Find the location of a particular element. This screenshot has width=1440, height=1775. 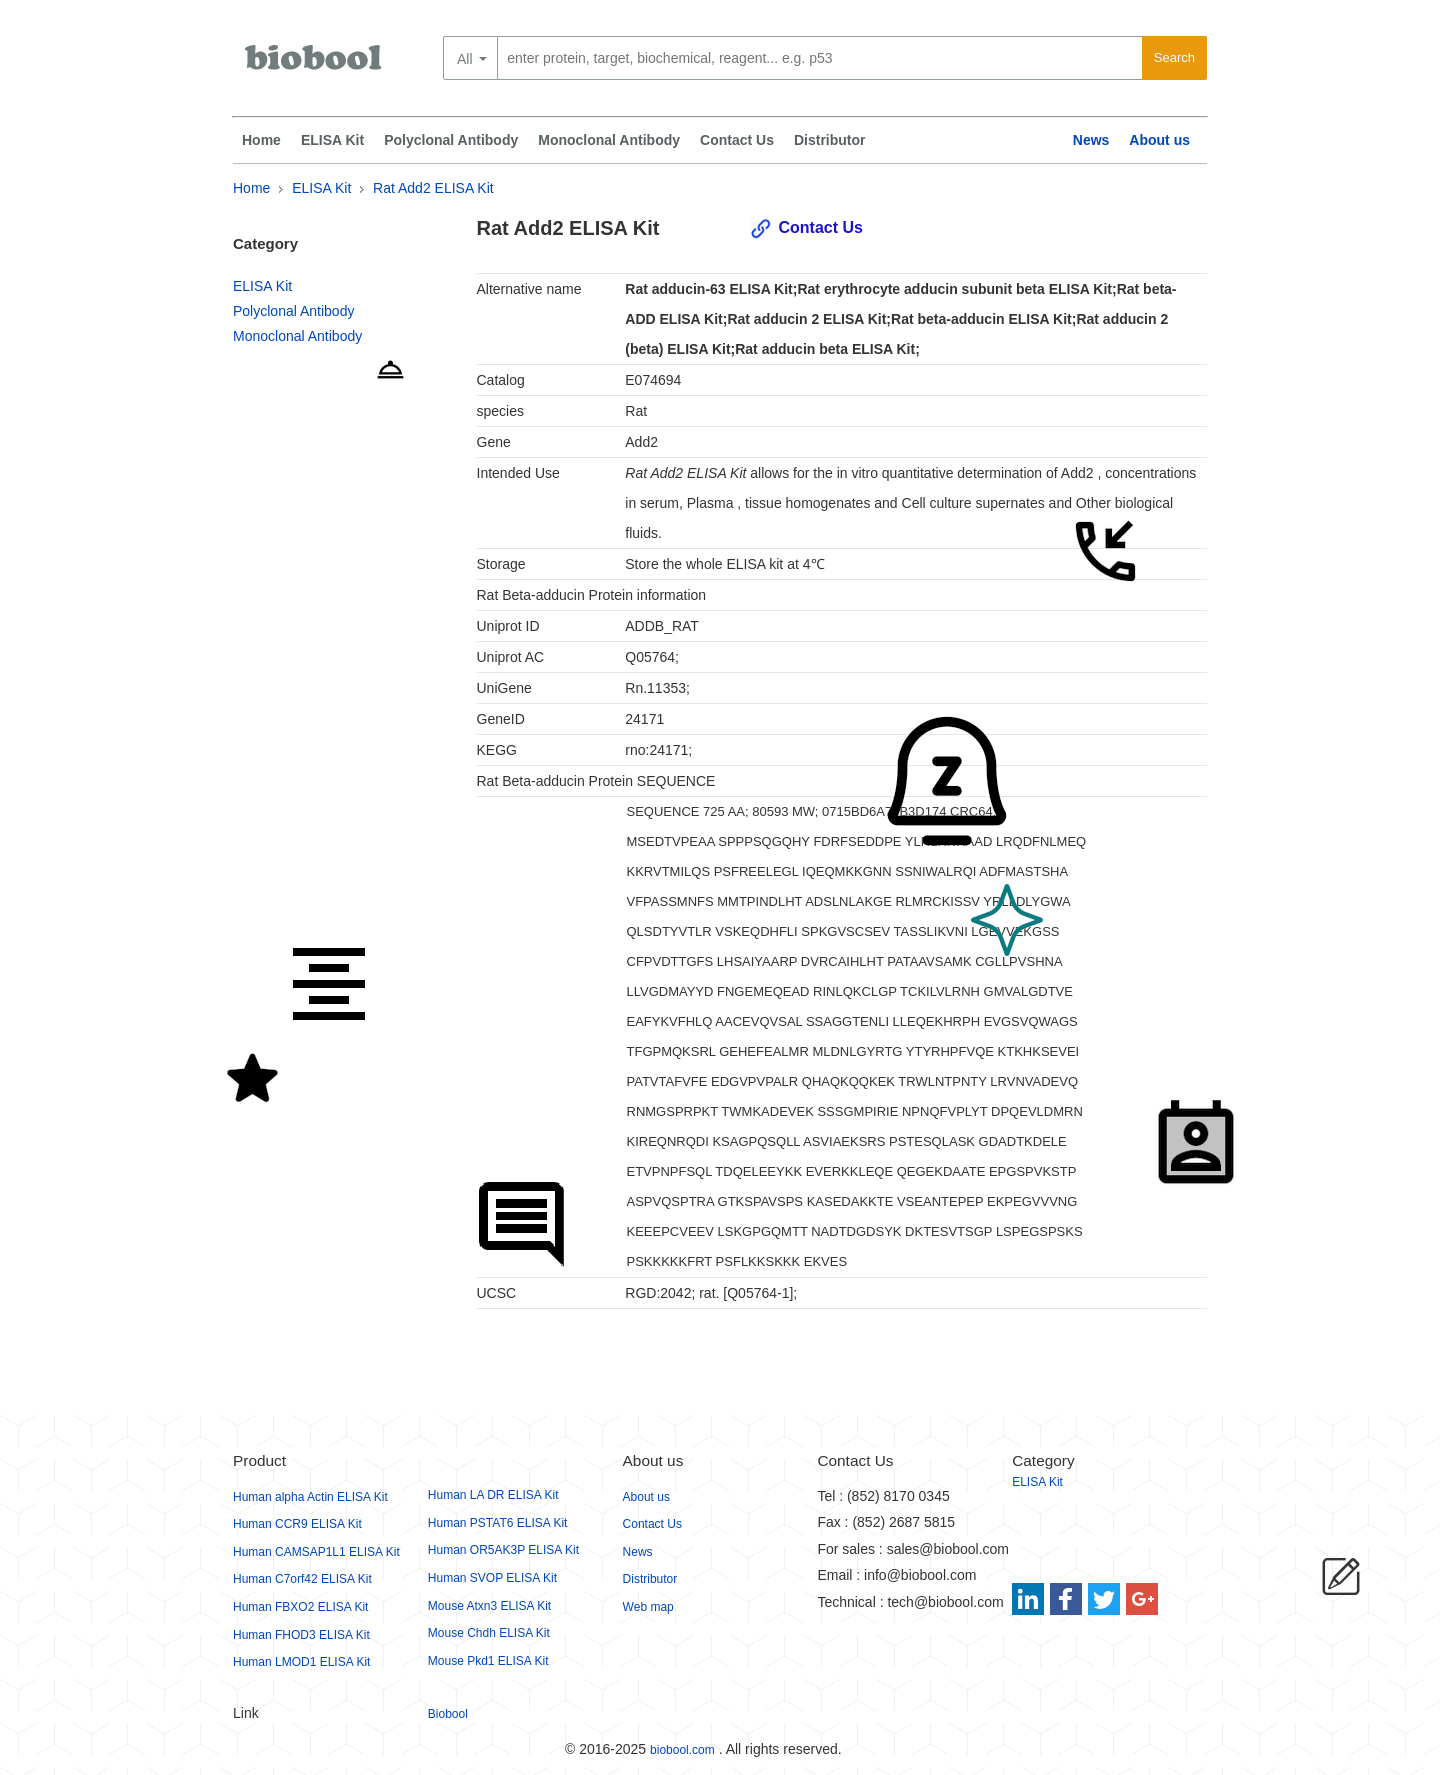

add item to favorites is located at coordinates (252, 1078).